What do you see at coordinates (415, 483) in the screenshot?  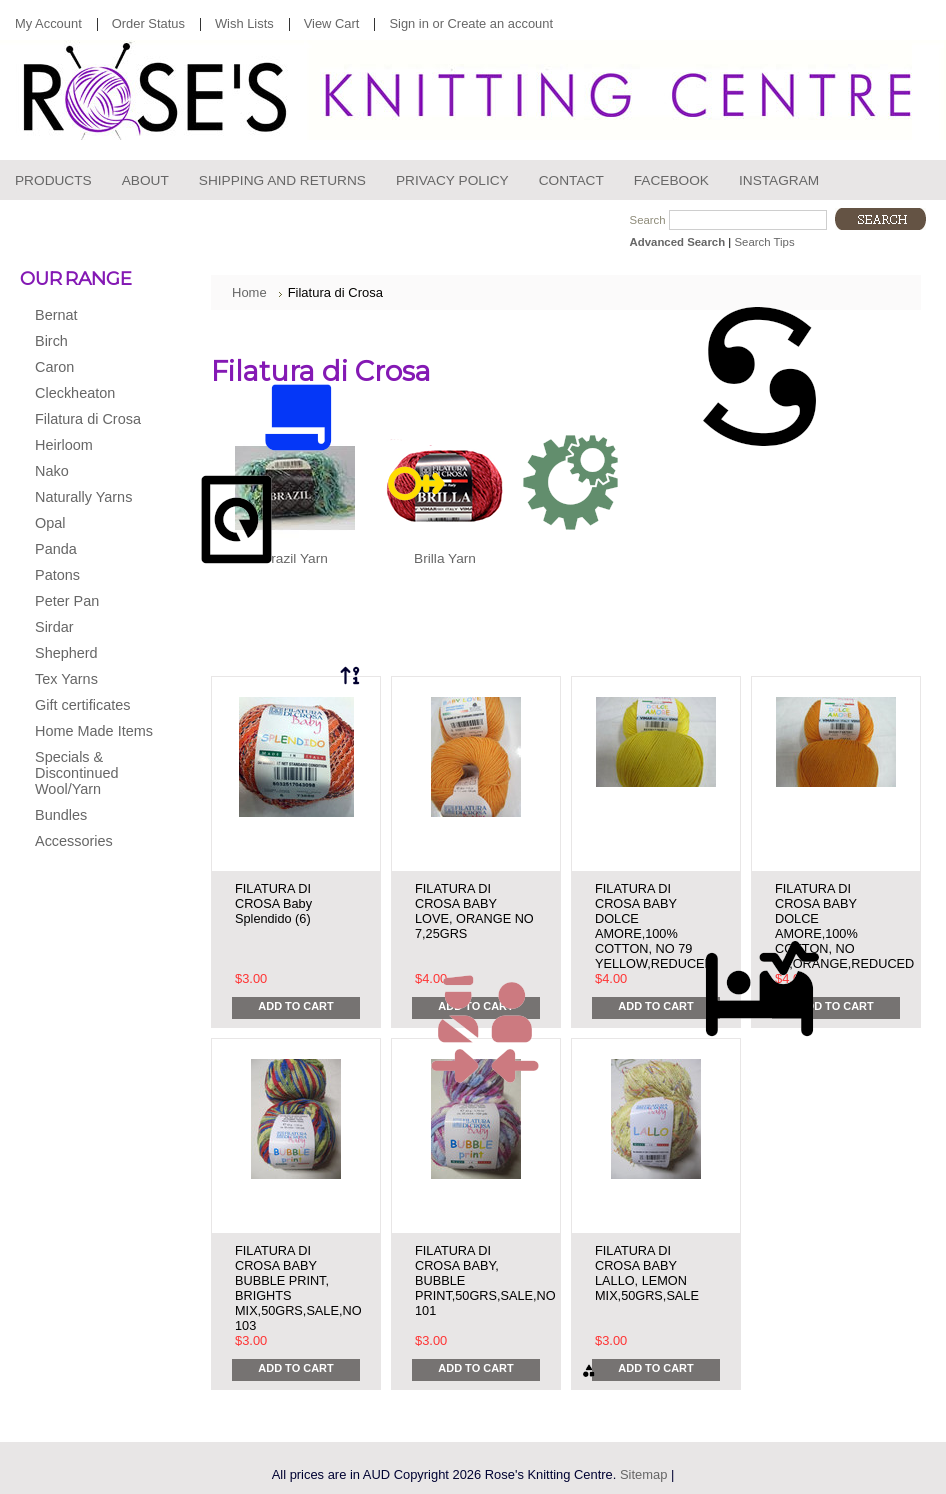 I see `indicates male gender with external attraction symbol` at bounding box center [415, 483].